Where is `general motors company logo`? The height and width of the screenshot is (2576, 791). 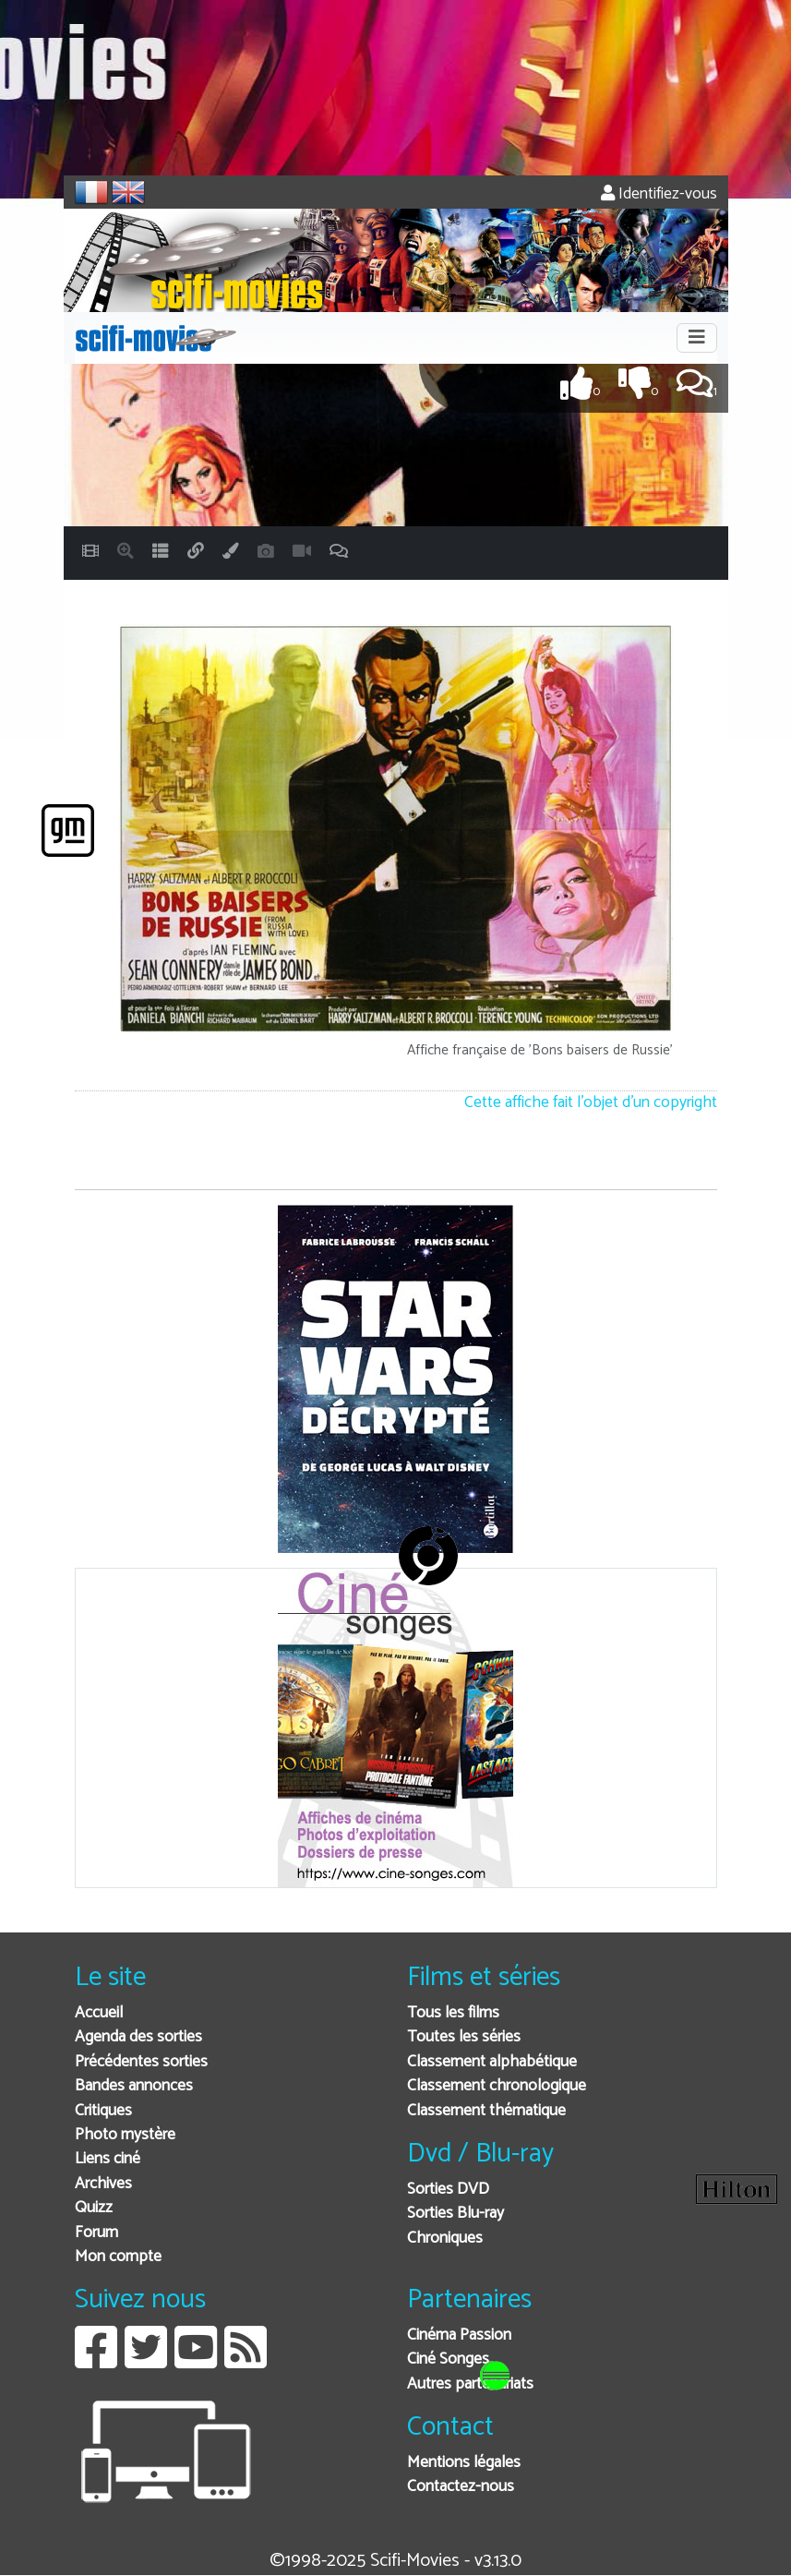 general motors company logo is located at coordinates (67, 830).